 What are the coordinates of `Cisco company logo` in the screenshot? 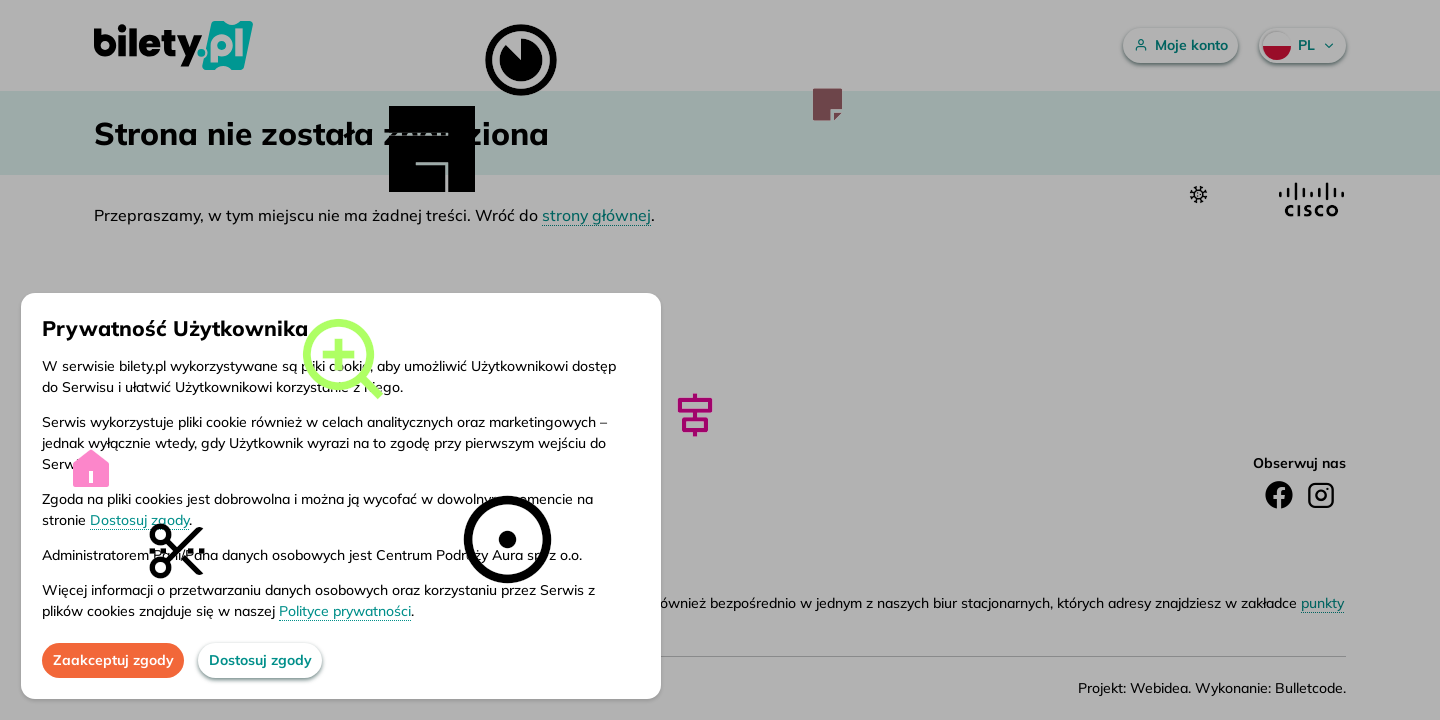 It's located at (1311, 199).